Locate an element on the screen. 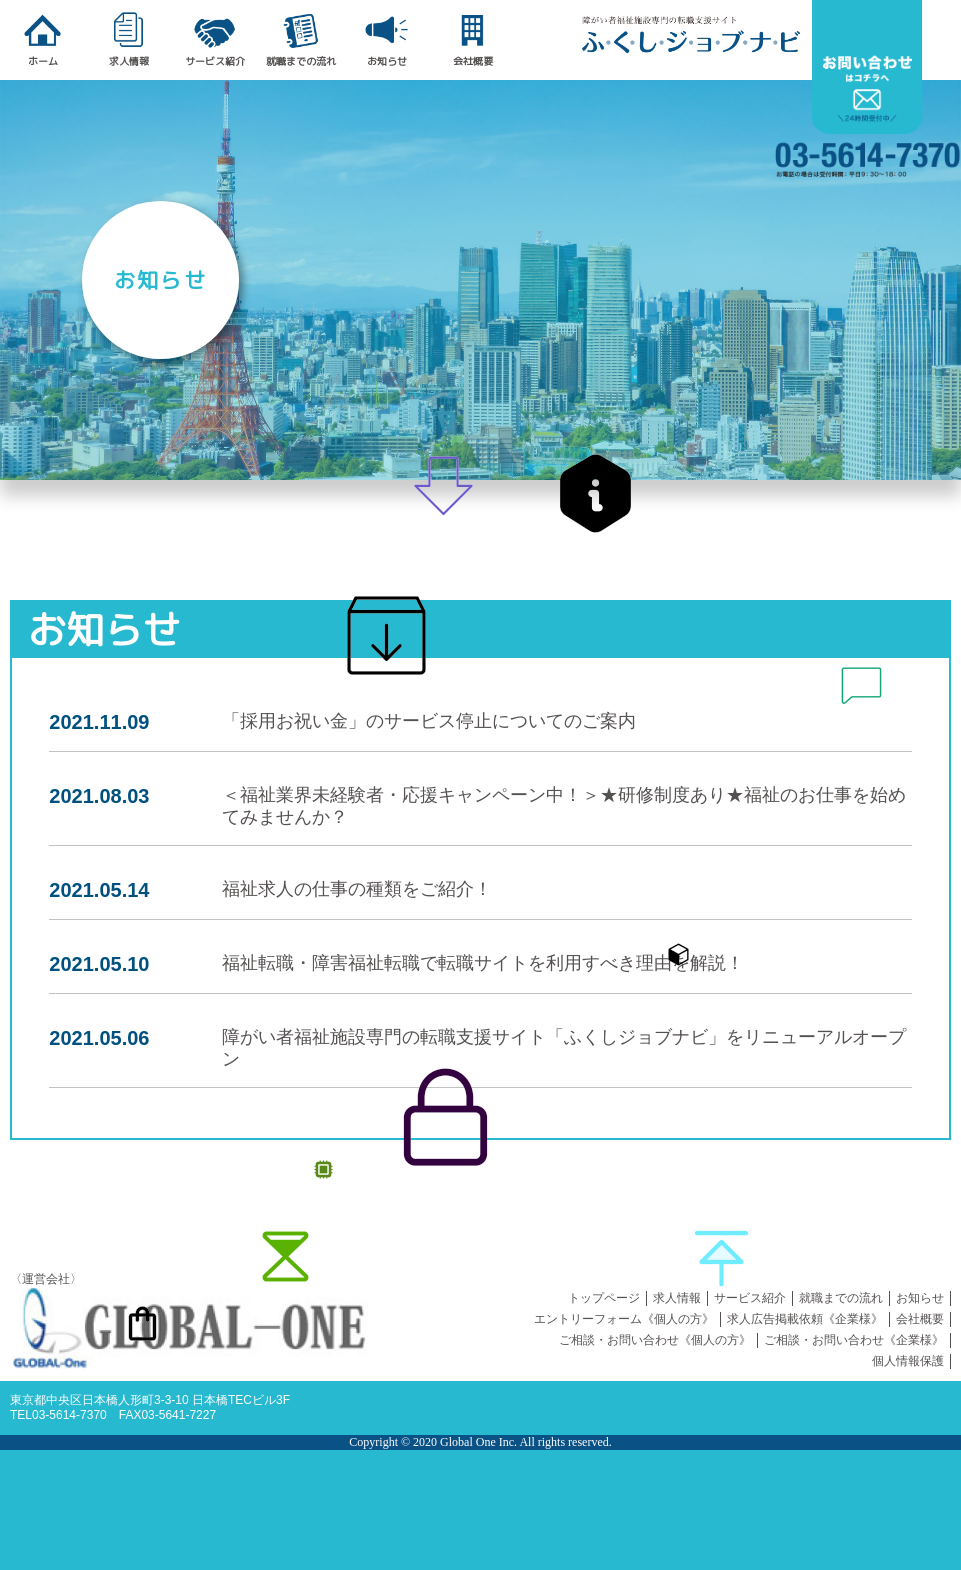 The image size is (961, 1570). view 3D model or object is located at coordinates (678, 954).